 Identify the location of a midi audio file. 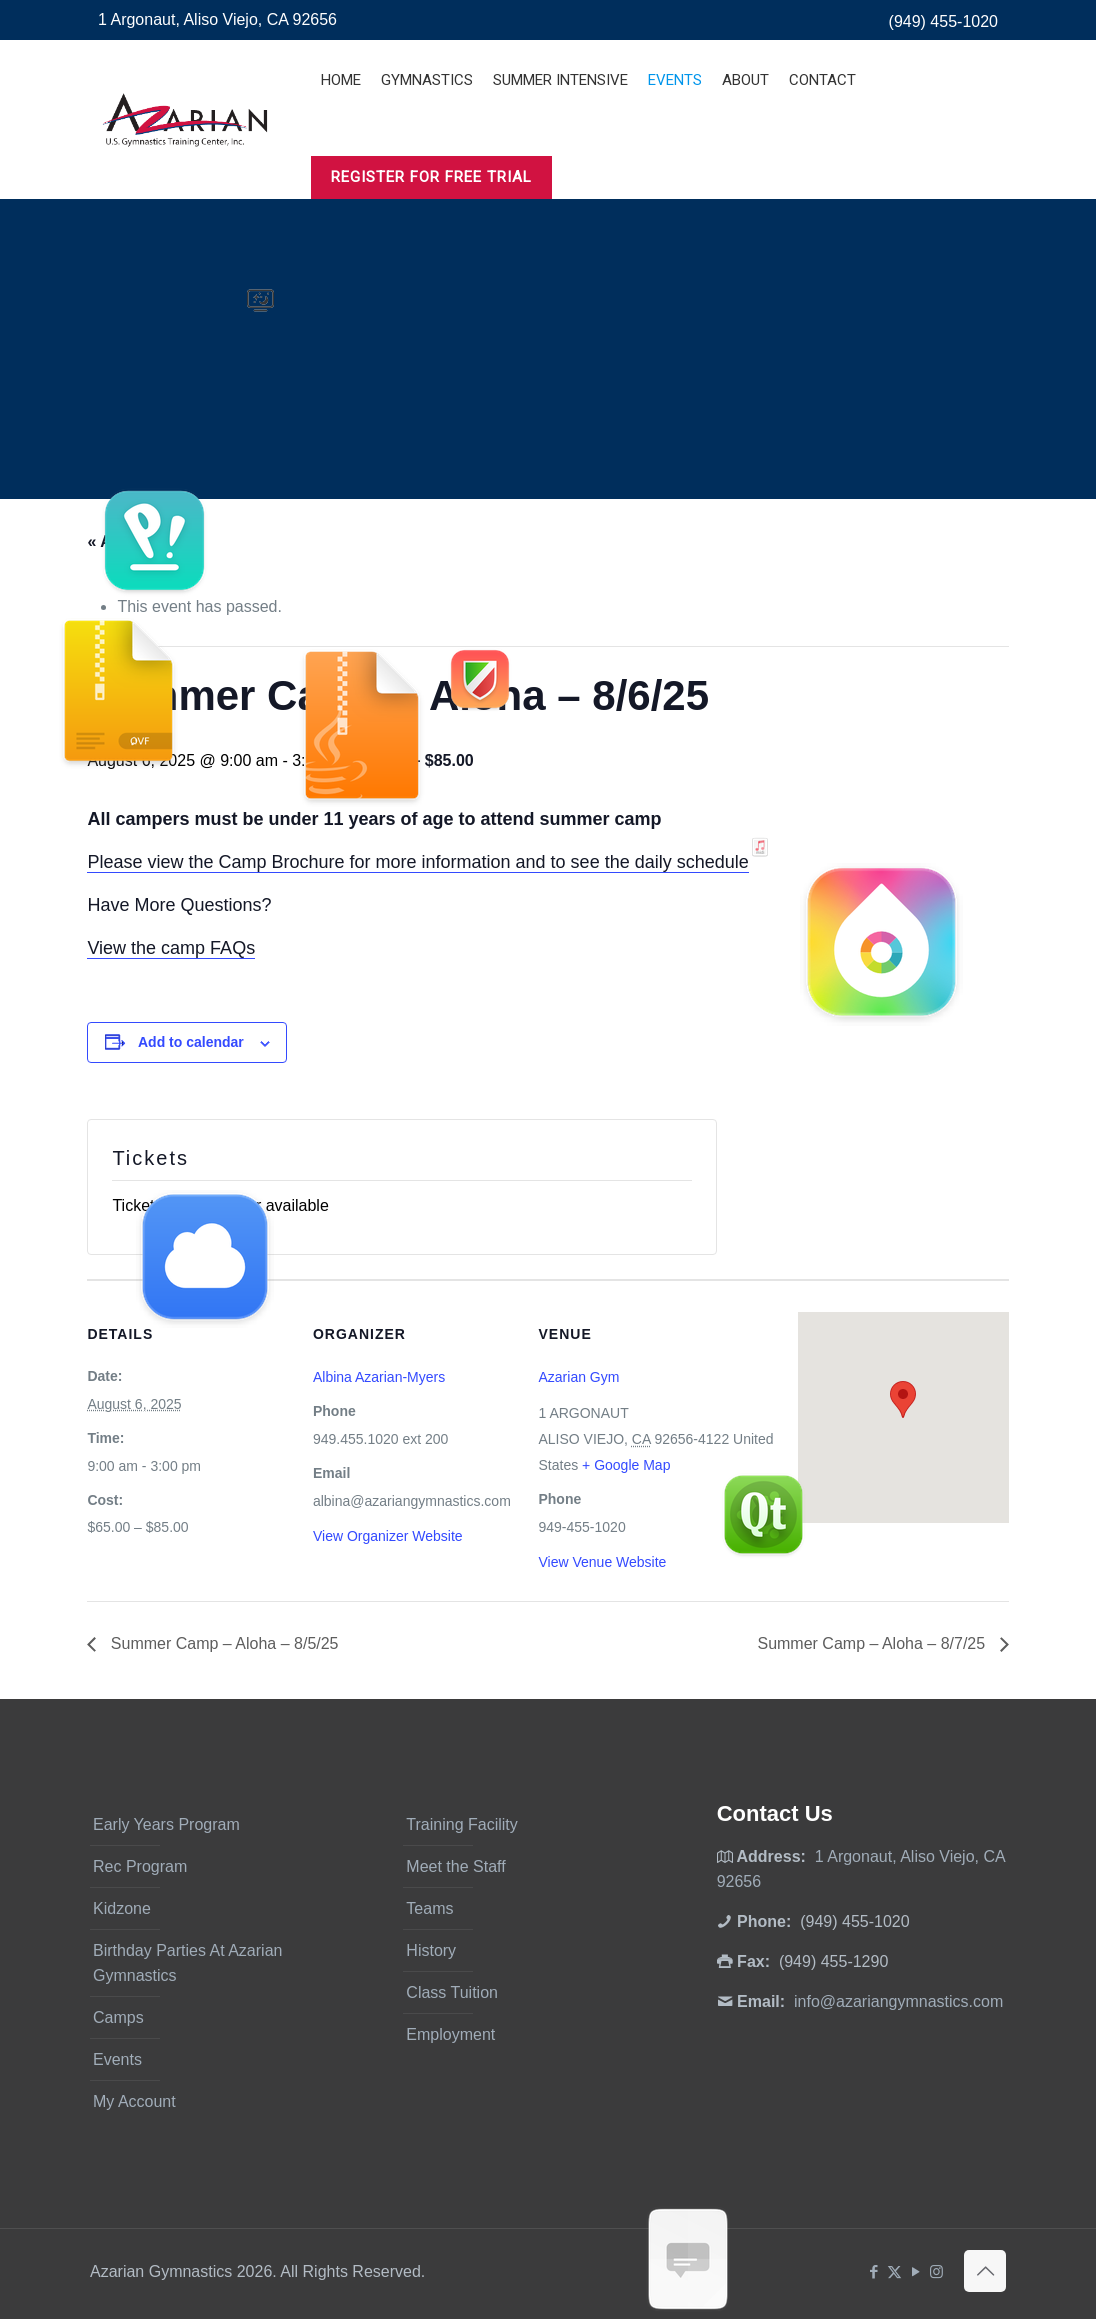
(760, 847).